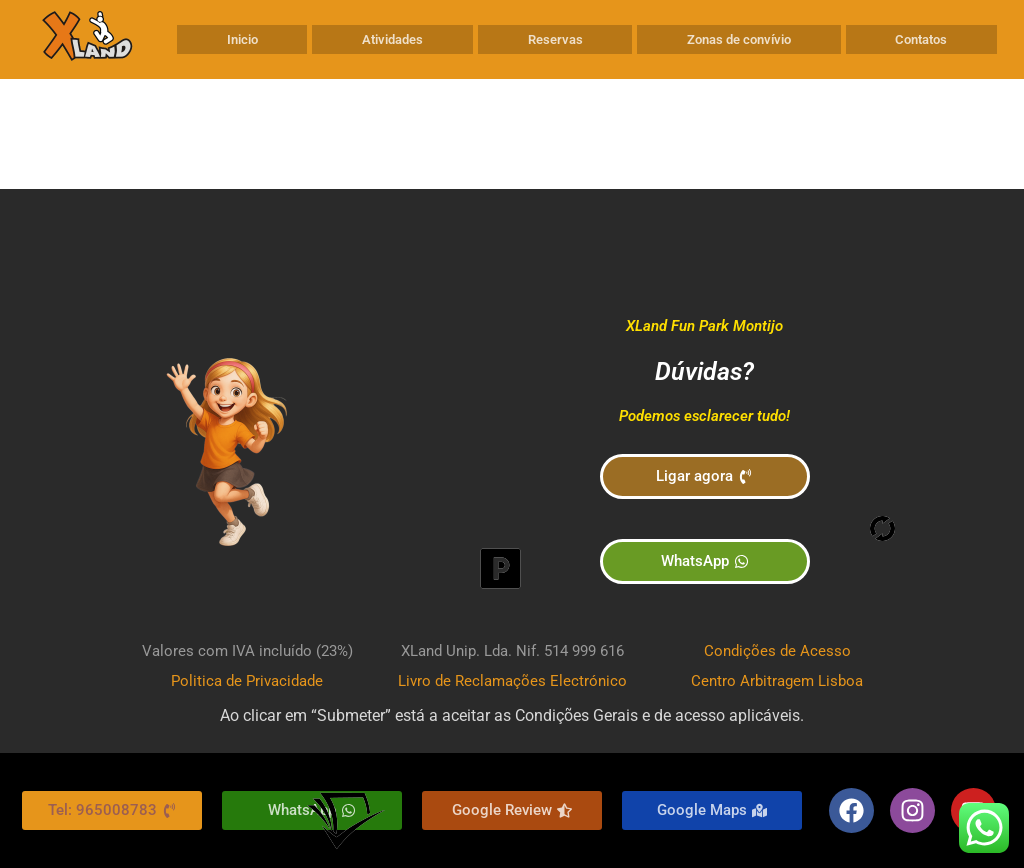  Describe the element at coordinates (346, 821) in the screenshot. I see `open Semantic Scholar academic search` at that location.